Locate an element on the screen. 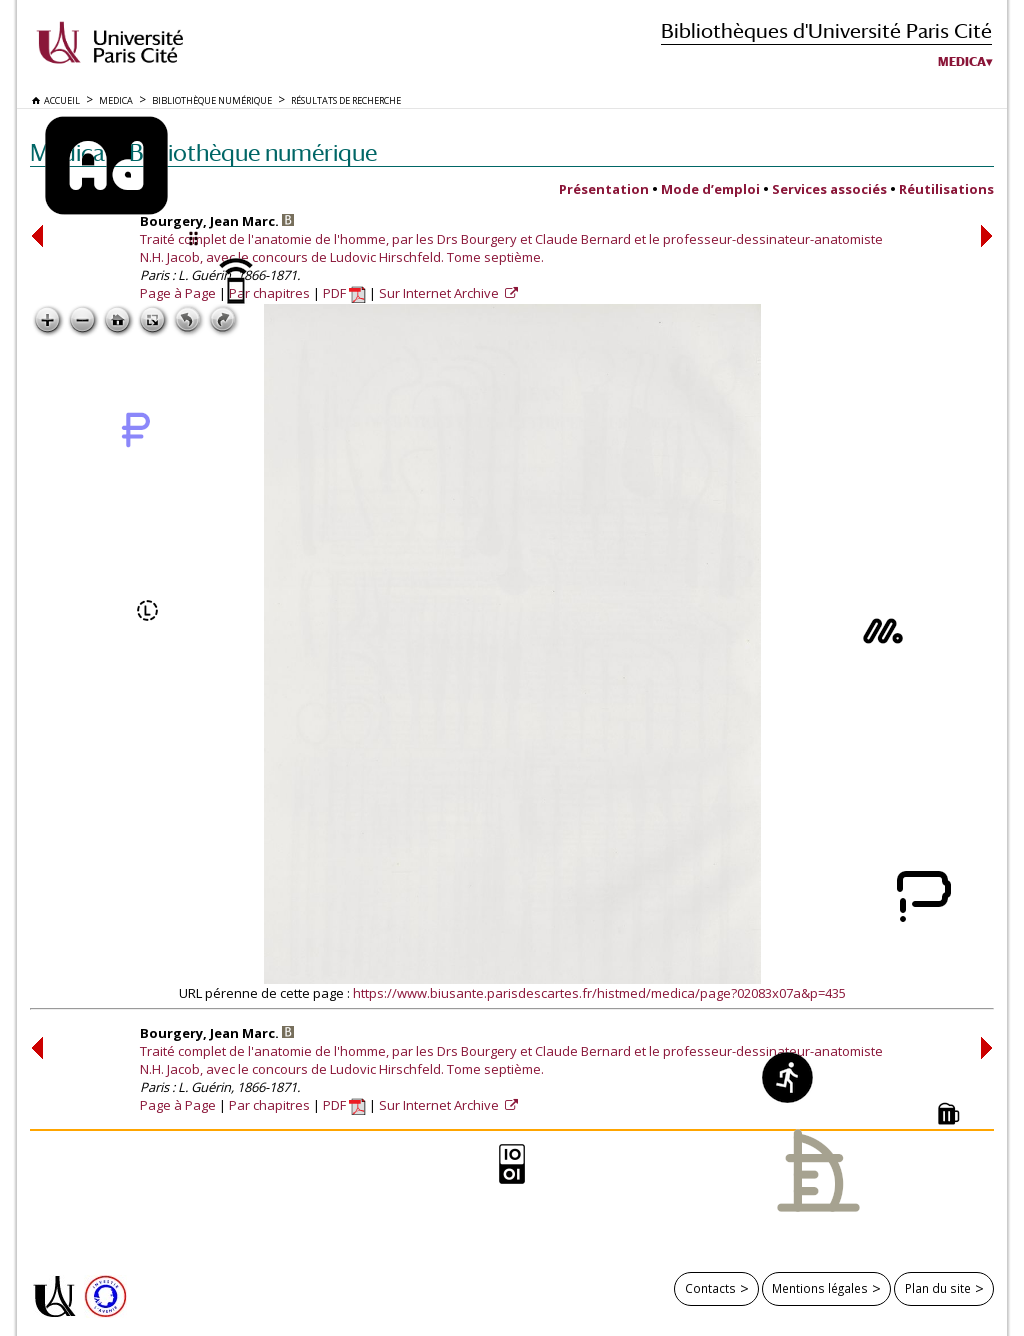  indicates sponsored or advertisement content is located at coordinates (106, 165).